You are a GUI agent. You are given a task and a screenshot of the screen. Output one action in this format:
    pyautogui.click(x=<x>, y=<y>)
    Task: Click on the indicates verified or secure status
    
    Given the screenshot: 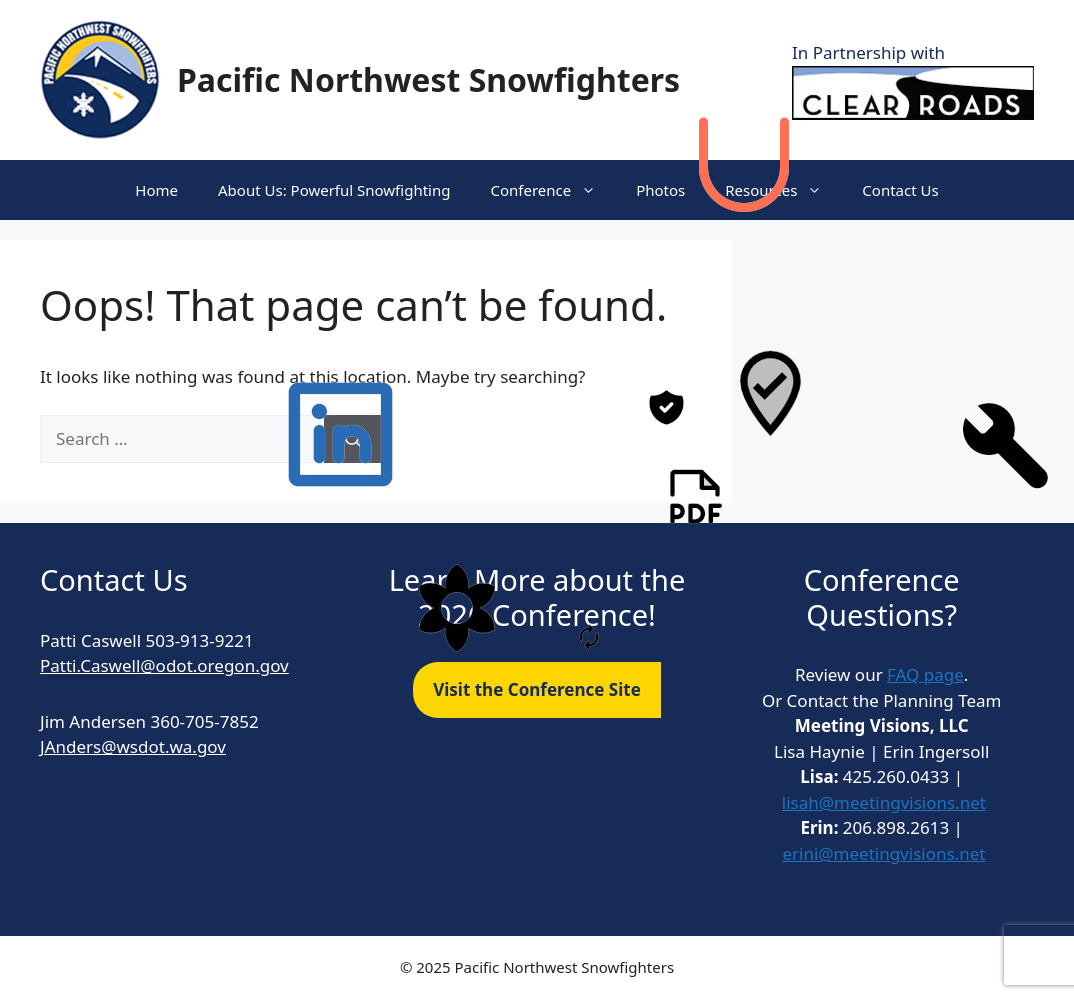 What is the action you would take?
    pyautogui.click(x=666, y=407)
    